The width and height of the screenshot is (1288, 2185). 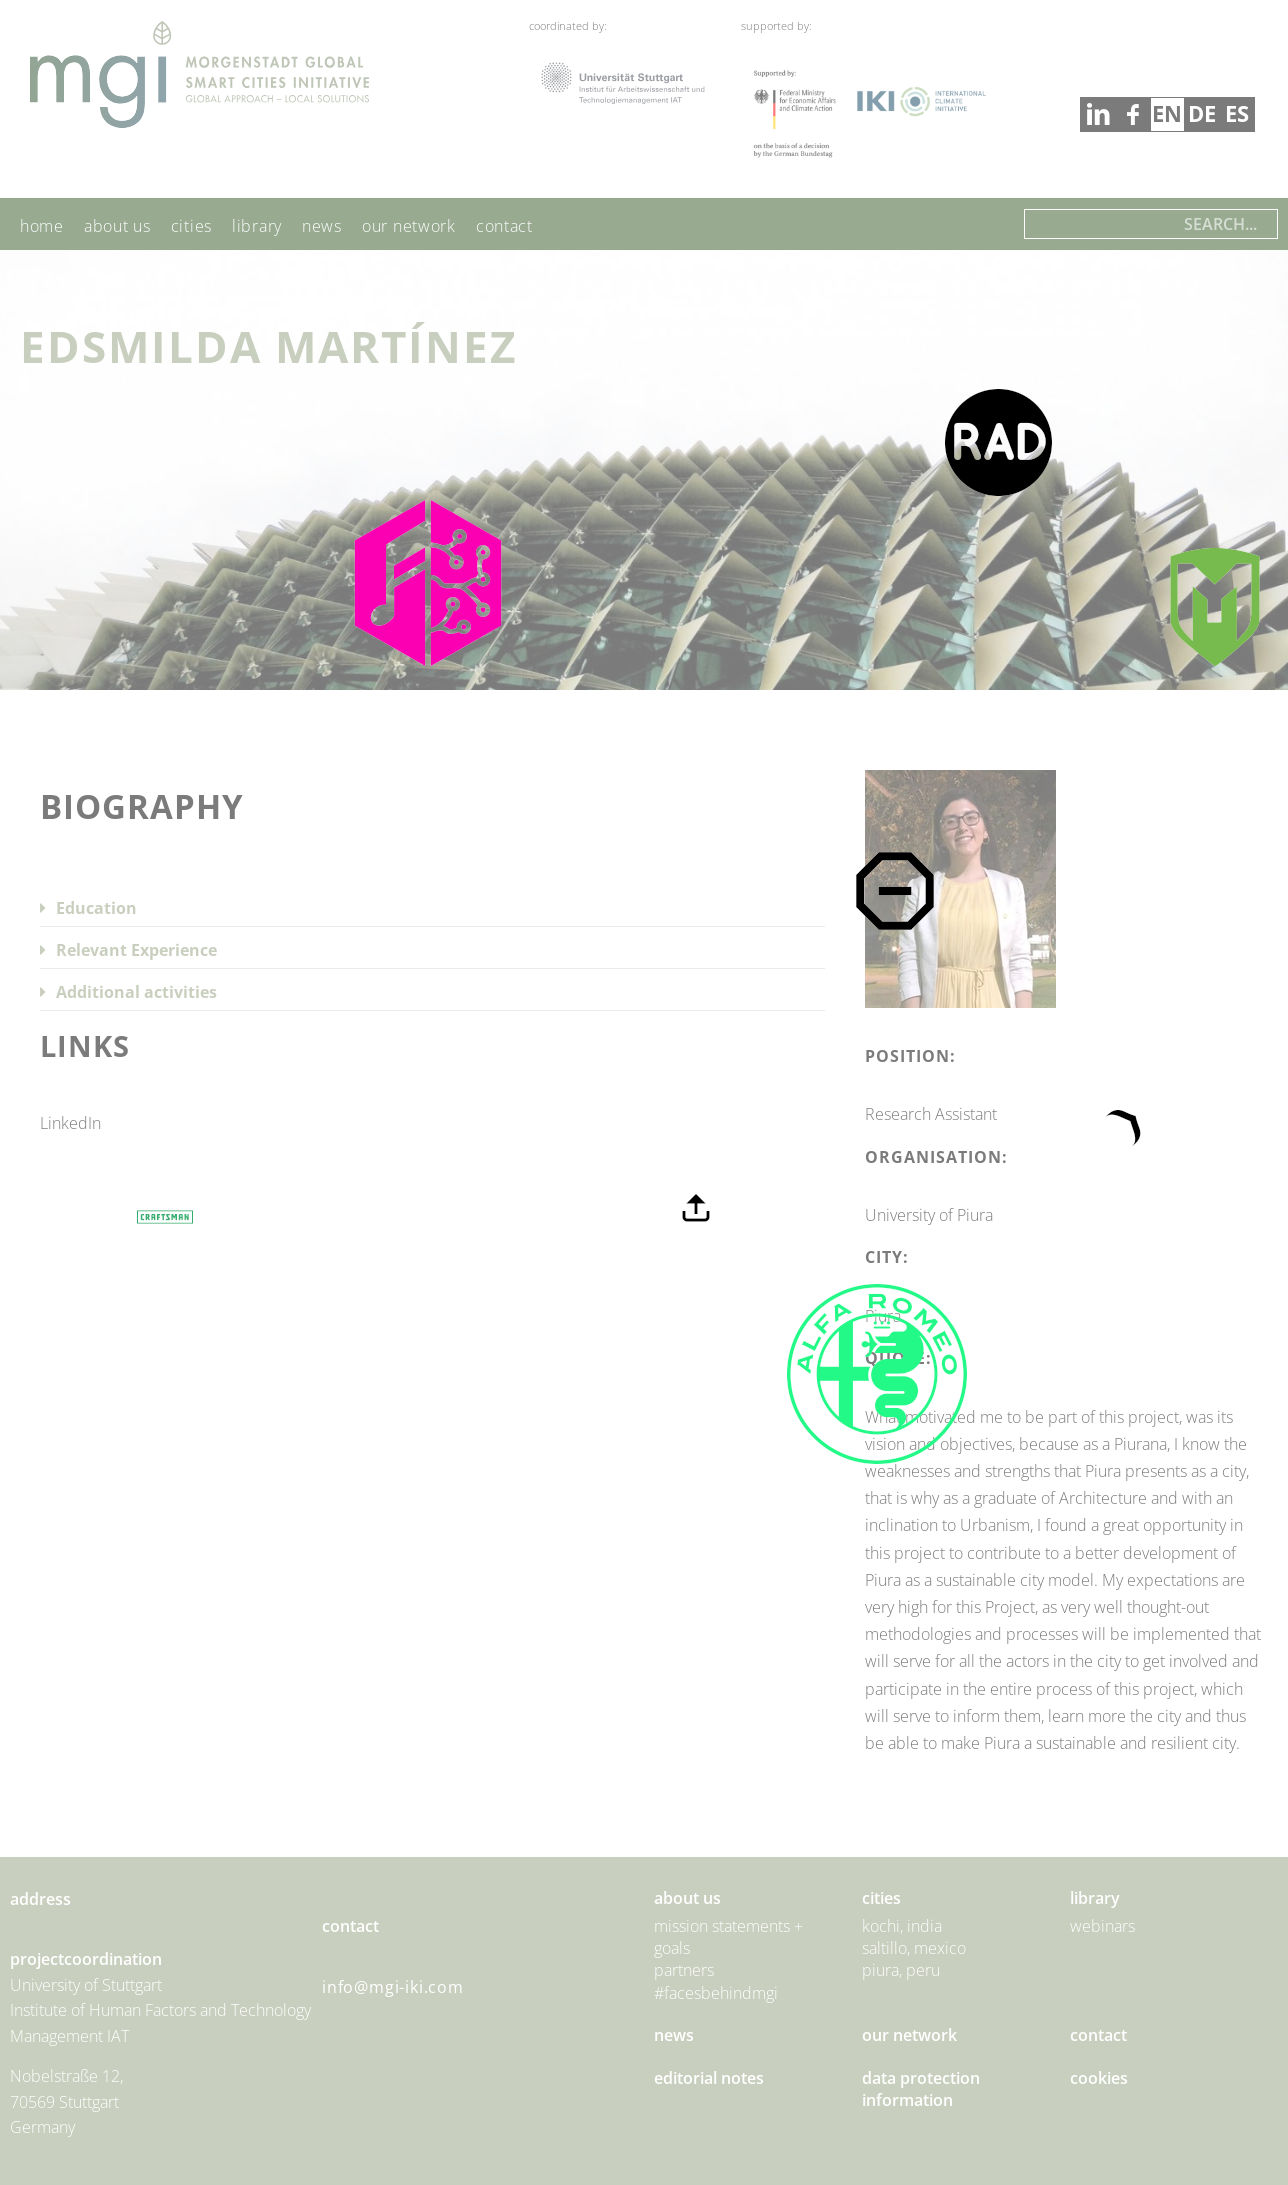 I want to click on Alfa Romeo brand logo, so click(x=877, y=1374).